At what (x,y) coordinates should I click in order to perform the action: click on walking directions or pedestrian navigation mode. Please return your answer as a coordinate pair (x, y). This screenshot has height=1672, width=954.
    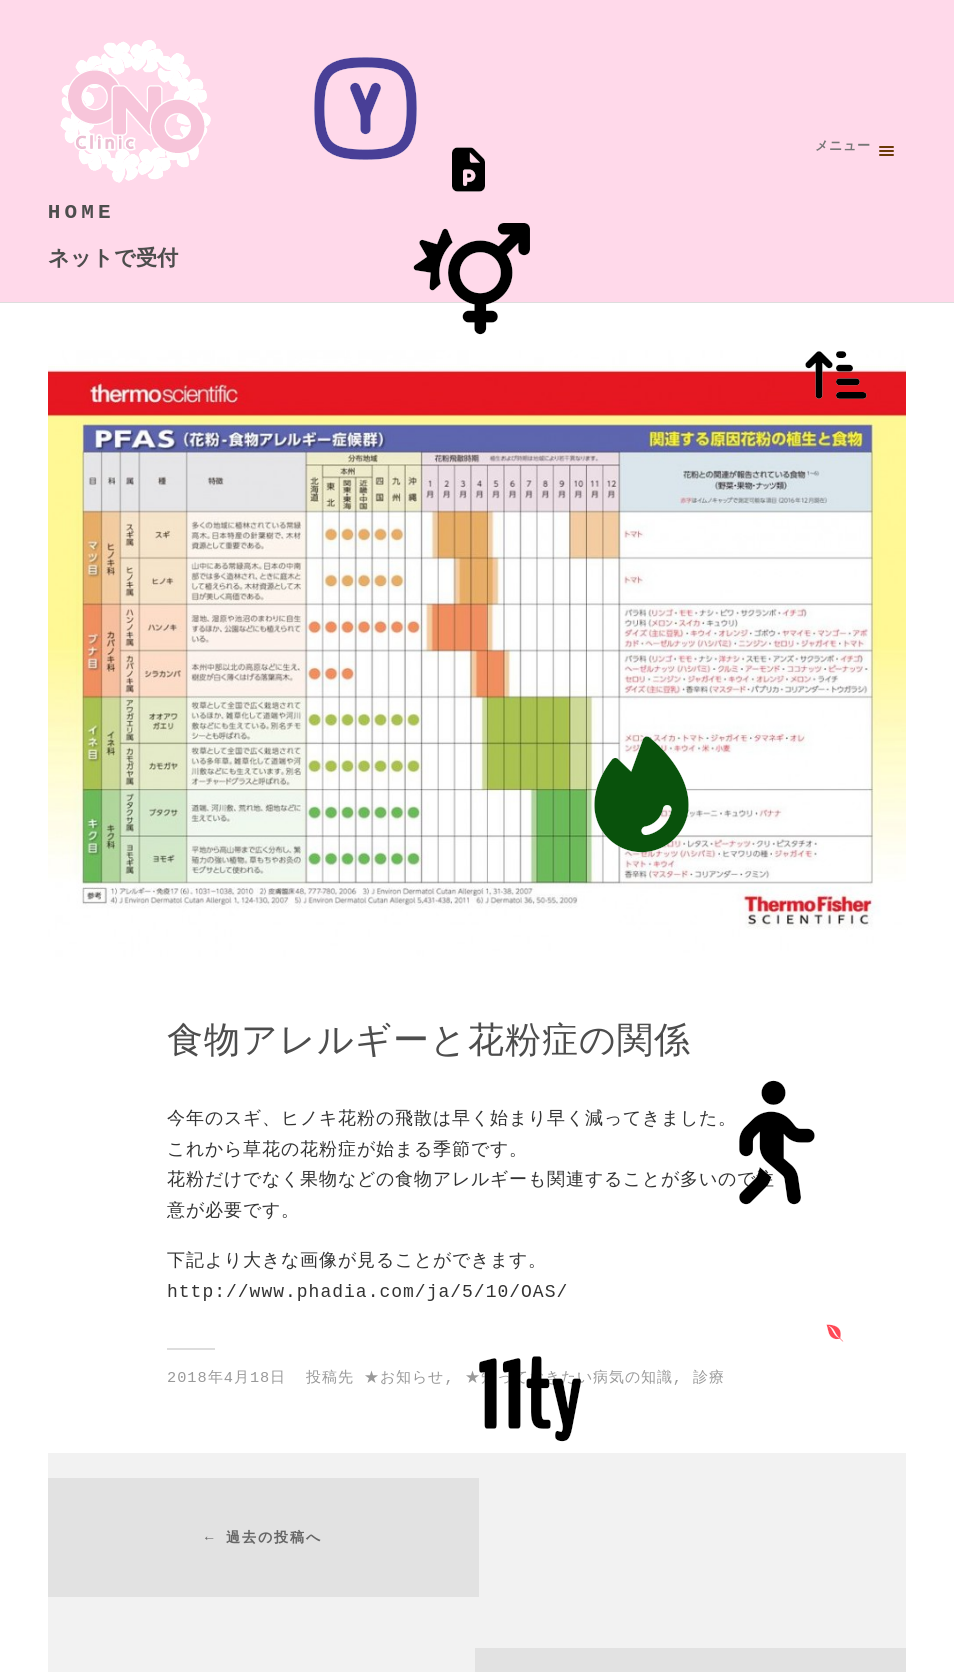
    Looking at the image, I should click on (773, 1142).